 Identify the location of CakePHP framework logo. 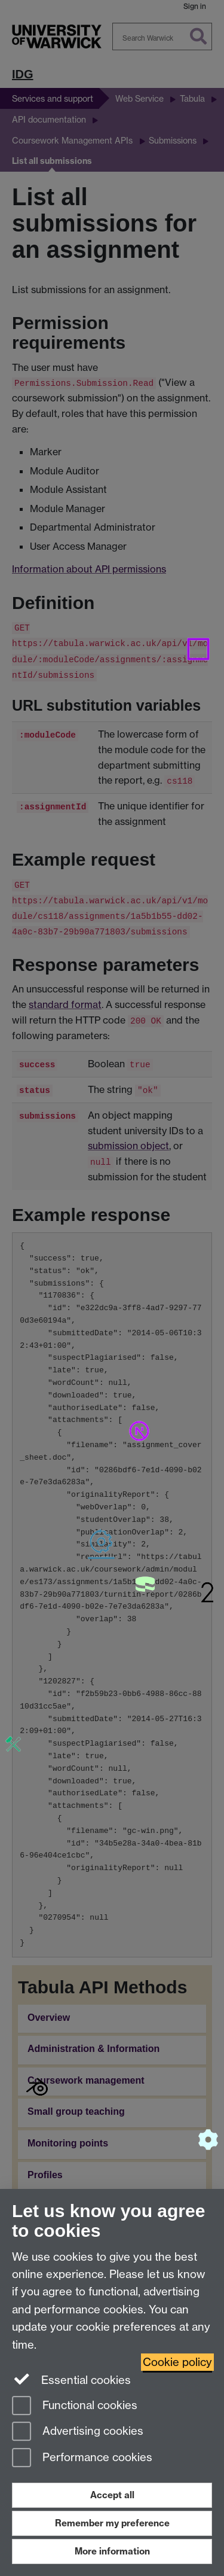
(145, 1584).